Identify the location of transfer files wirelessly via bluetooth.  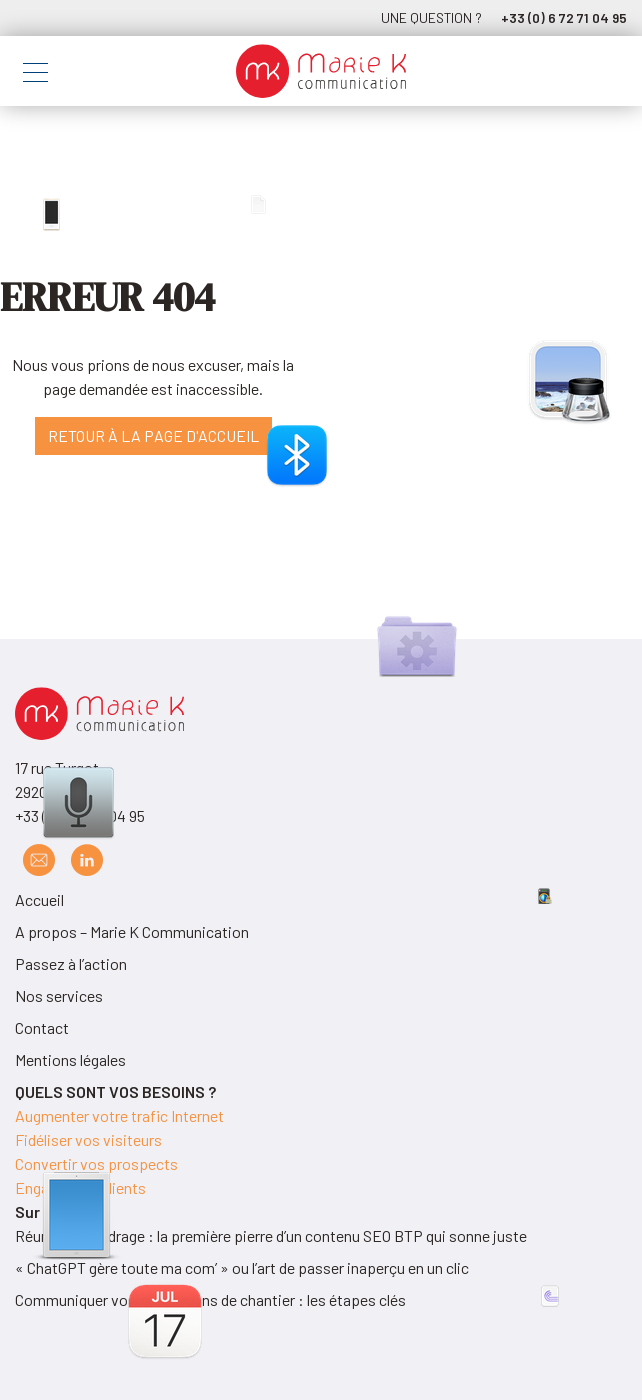
(297, 455).